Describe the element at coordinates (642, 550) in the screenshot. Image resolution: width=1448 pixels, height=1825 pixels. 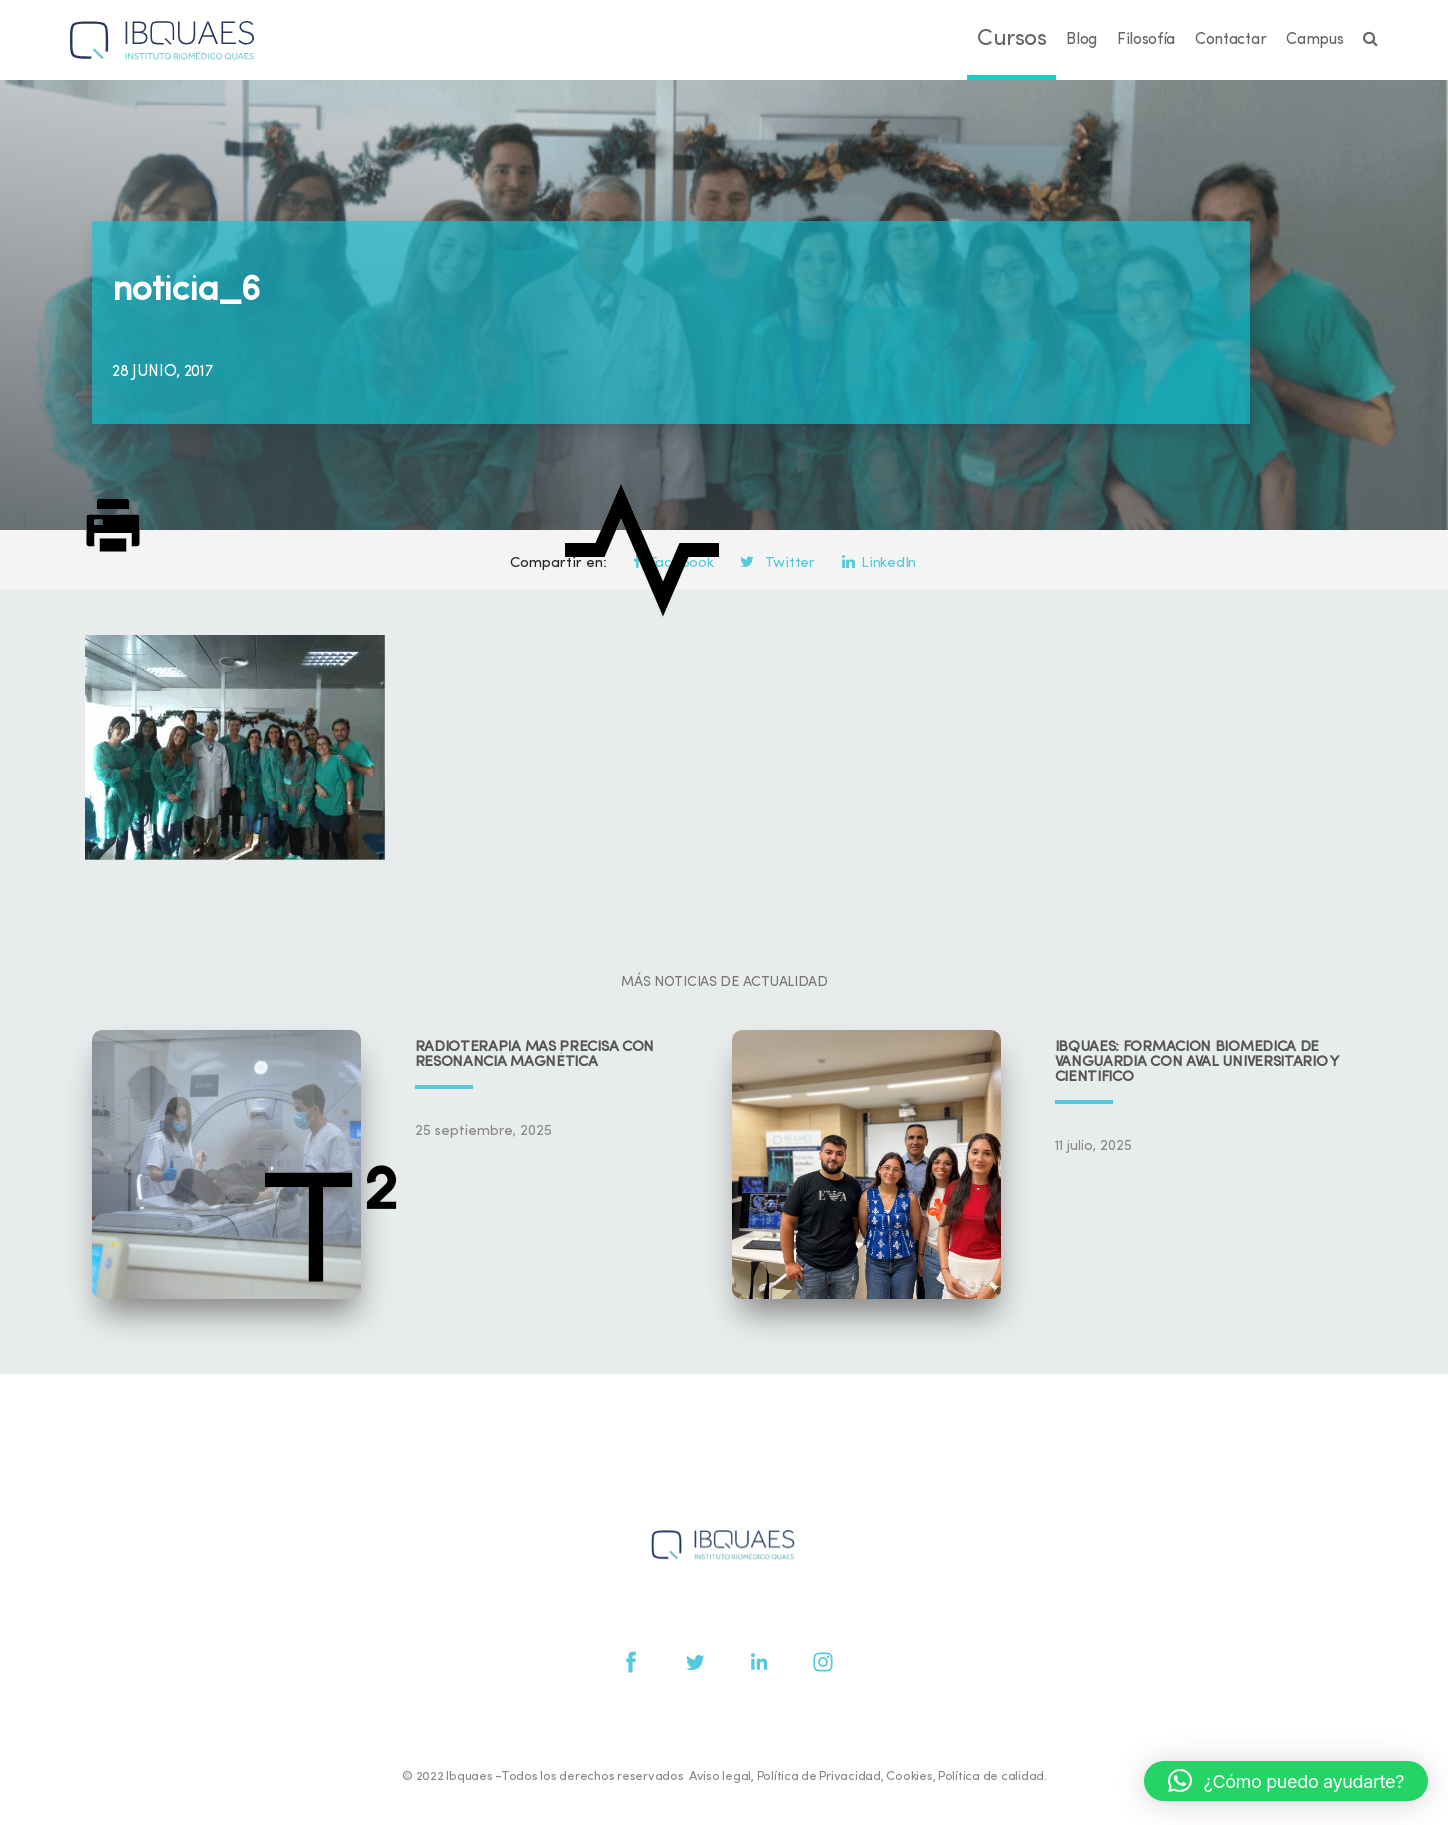
I see `view health or heart rate data` at that location.